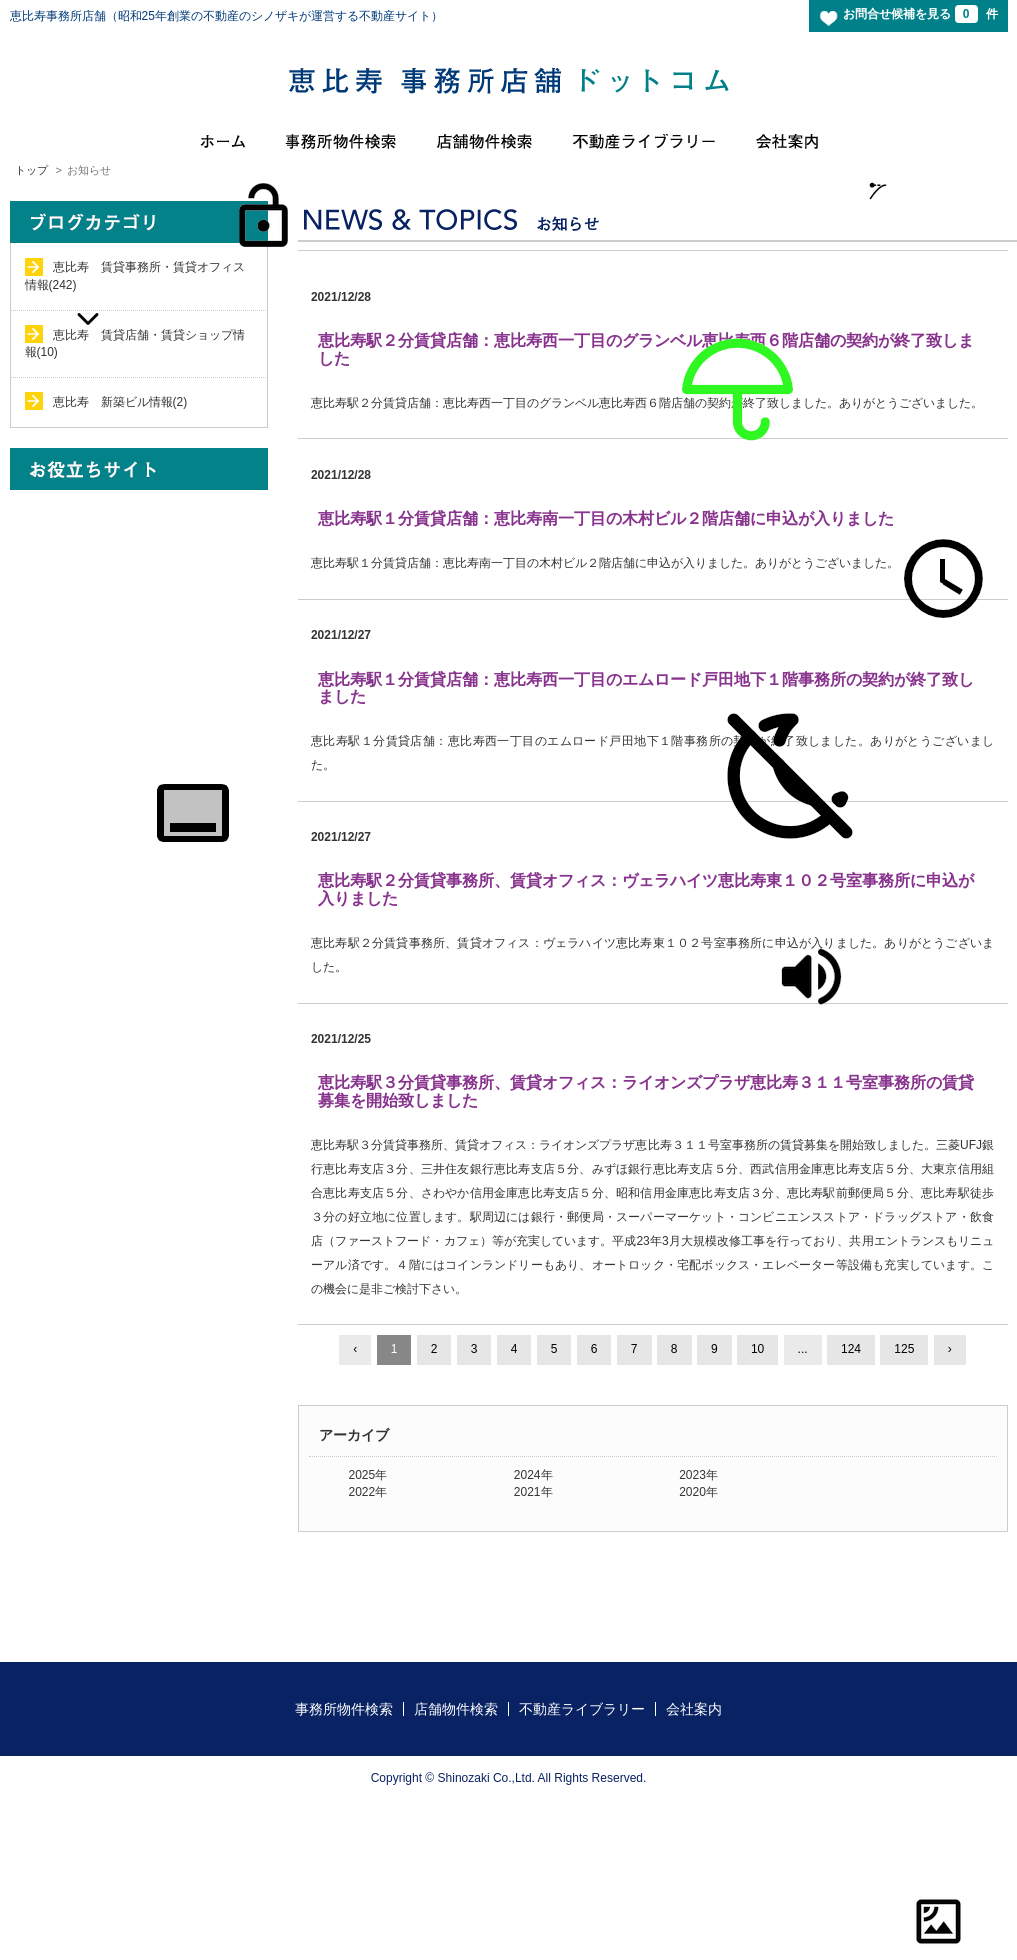  What do you see at coordinates (878, 191) in the screenshot?
I see `adjust animation easing curve` at bounding box center [878, 191].